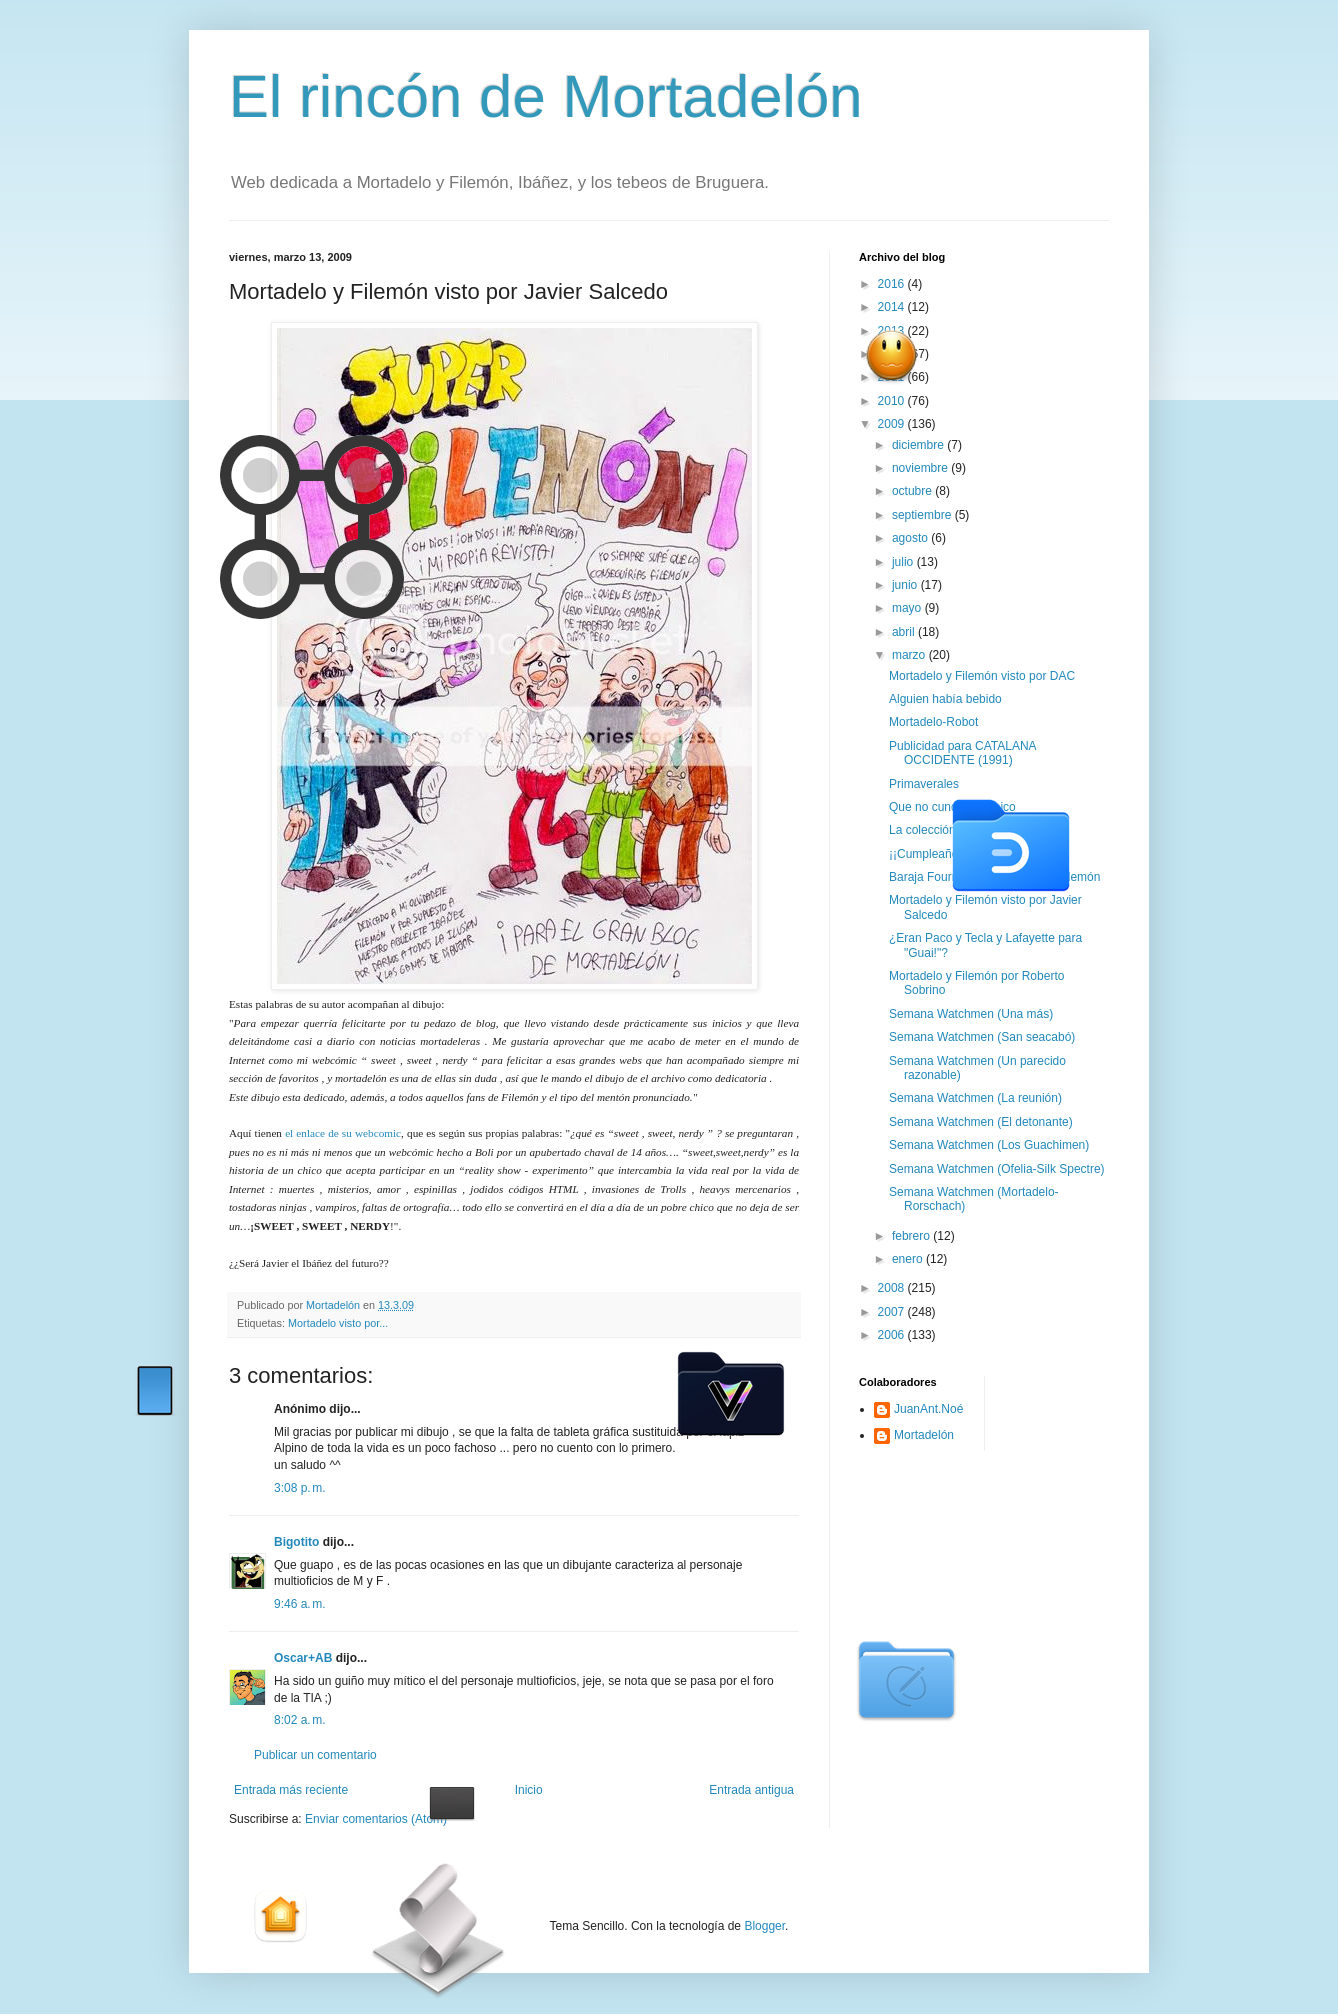  What do you see at coordinates (452, 1803) in the screenshot?
I see `trackpad or touchpad device icon` at bounding box center [452, 1803].